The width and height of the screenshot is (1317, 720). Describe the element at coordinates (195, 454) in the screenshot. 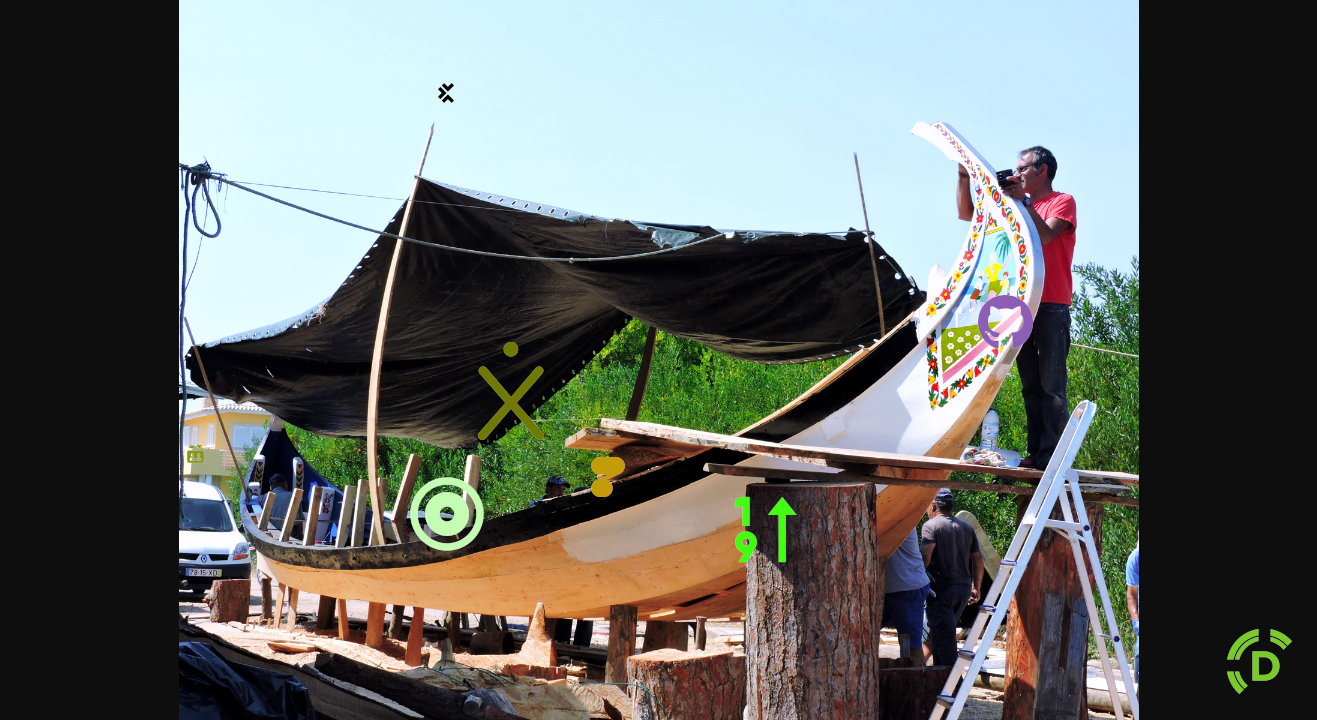

I see `indicates elevator access nearby` at that location.